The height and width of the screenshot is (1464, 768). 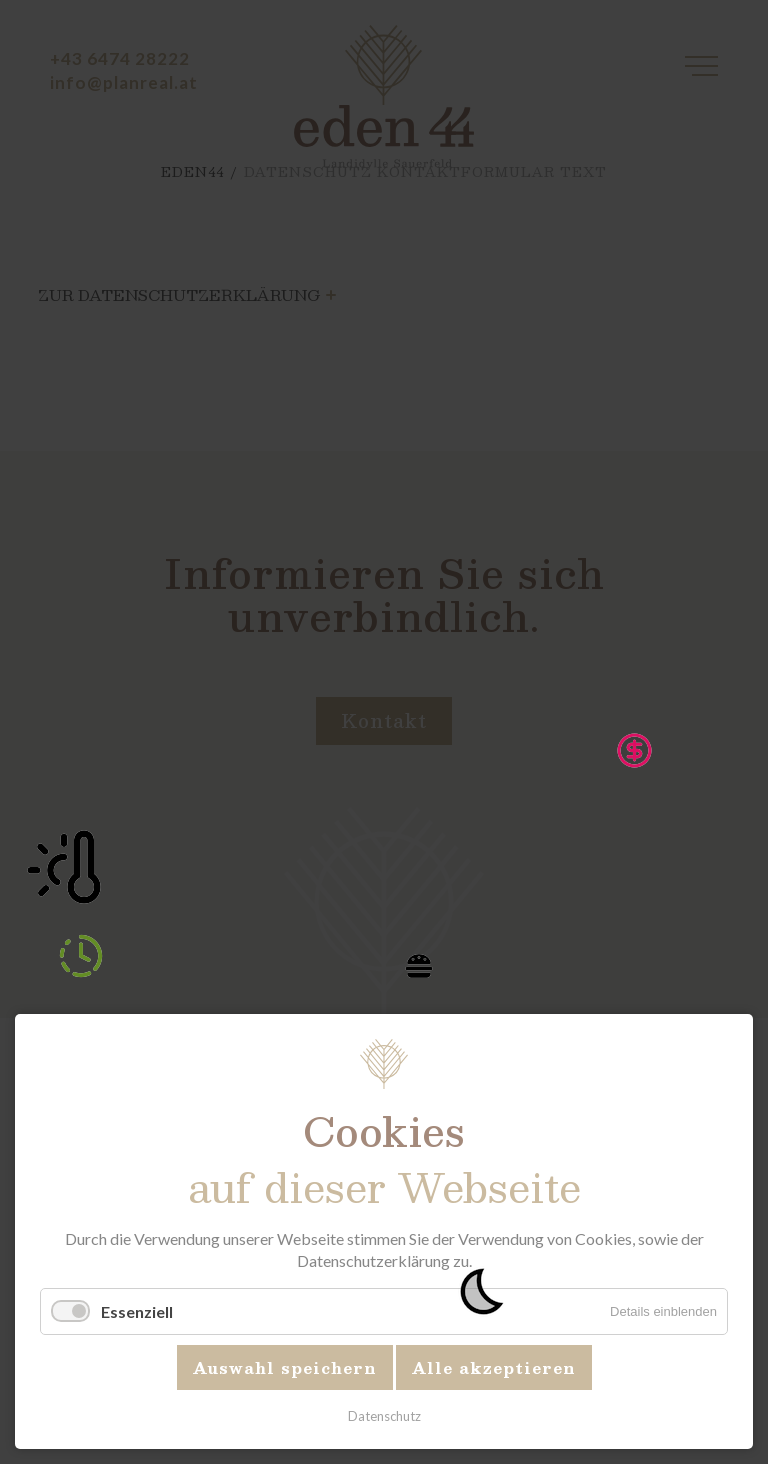 What do you see at coordinates (81, 956) in the screenshot?
I see `indicates expiring or temporary content` at bounding box center [81, 956].